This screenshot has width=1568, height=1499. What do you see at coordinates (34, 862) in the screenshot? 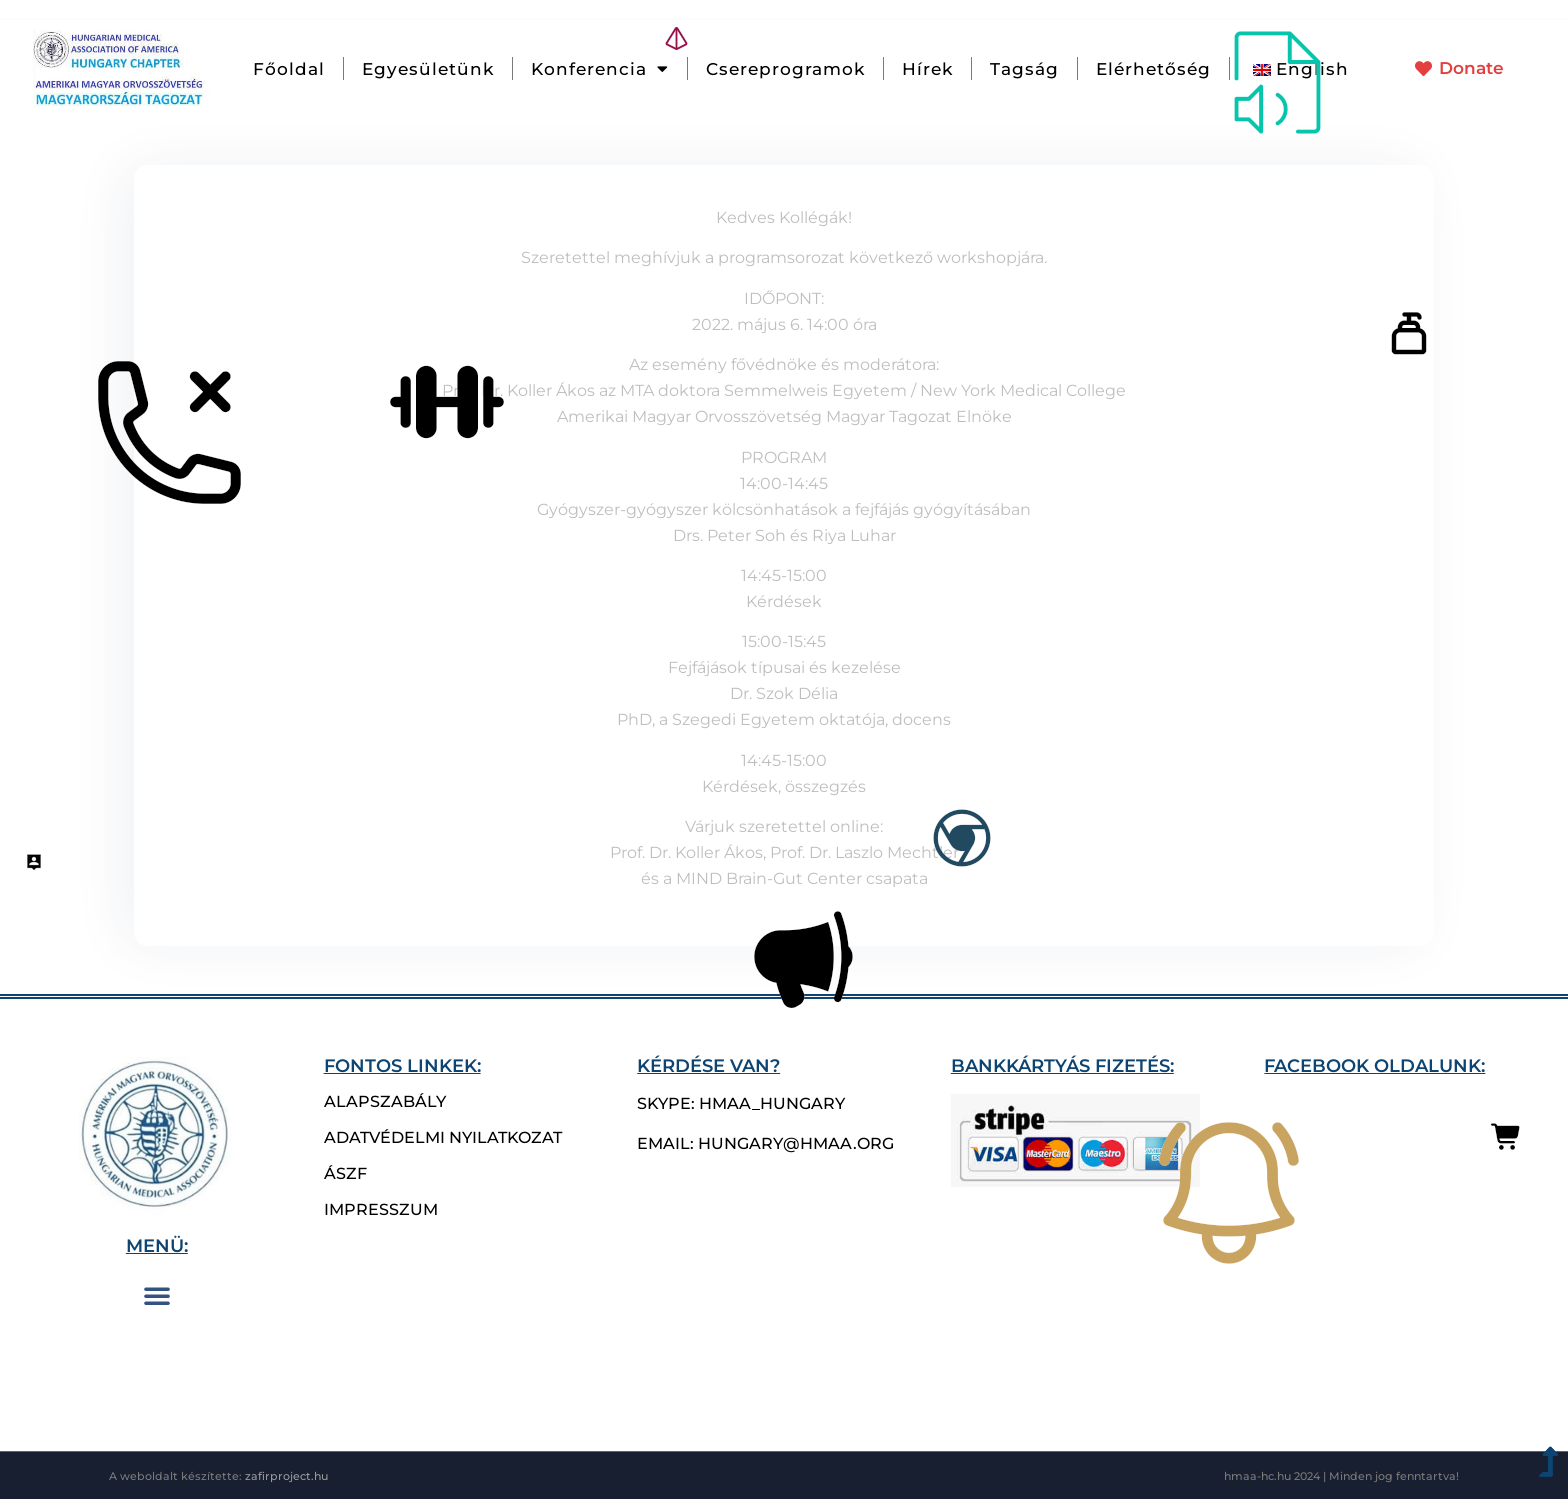
I see `view a person's location on the map` at bounding box center [34, 862].